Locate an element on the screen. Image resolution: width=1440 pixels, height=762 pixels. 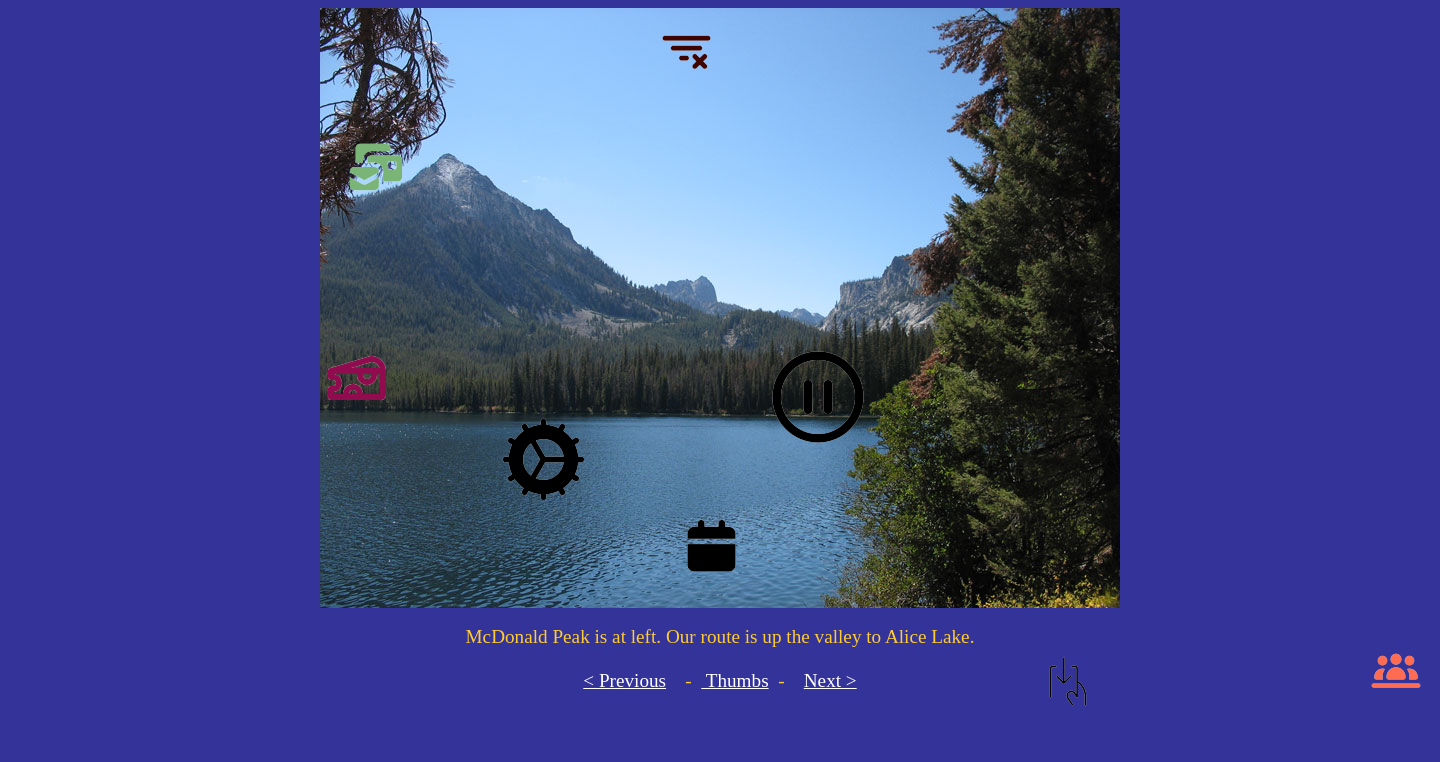
pause media playback is located at coordinates (818, 397).